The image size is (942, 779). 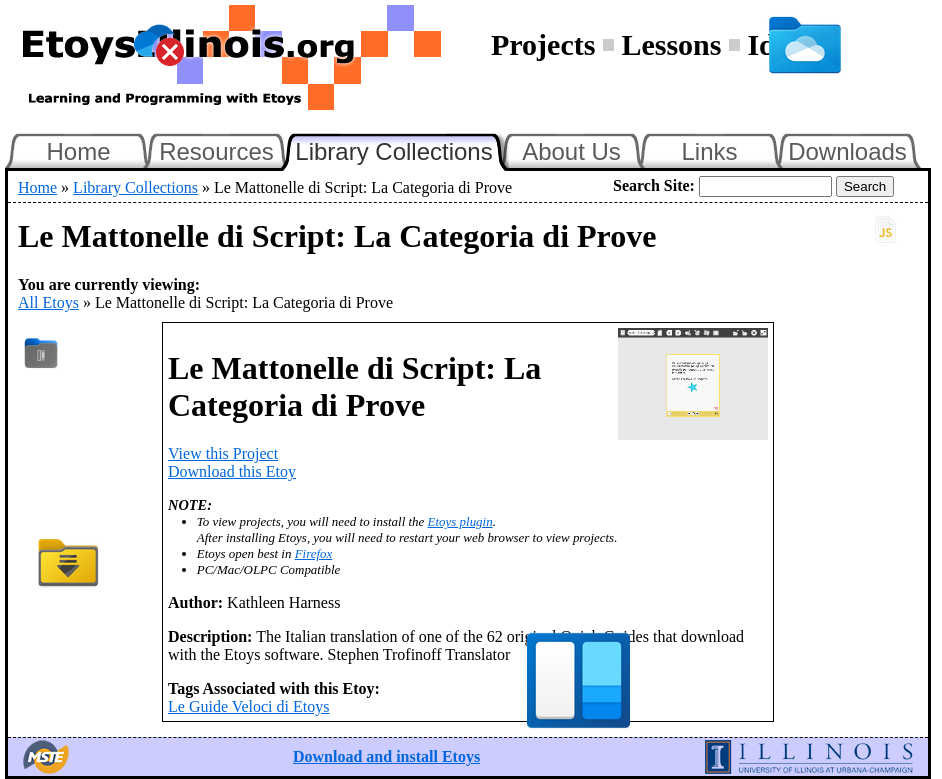 What do you see at coordinates (68, 564) in the screenshot?
I see `open your getgo download manager folder` at bounding box center [68, 564].